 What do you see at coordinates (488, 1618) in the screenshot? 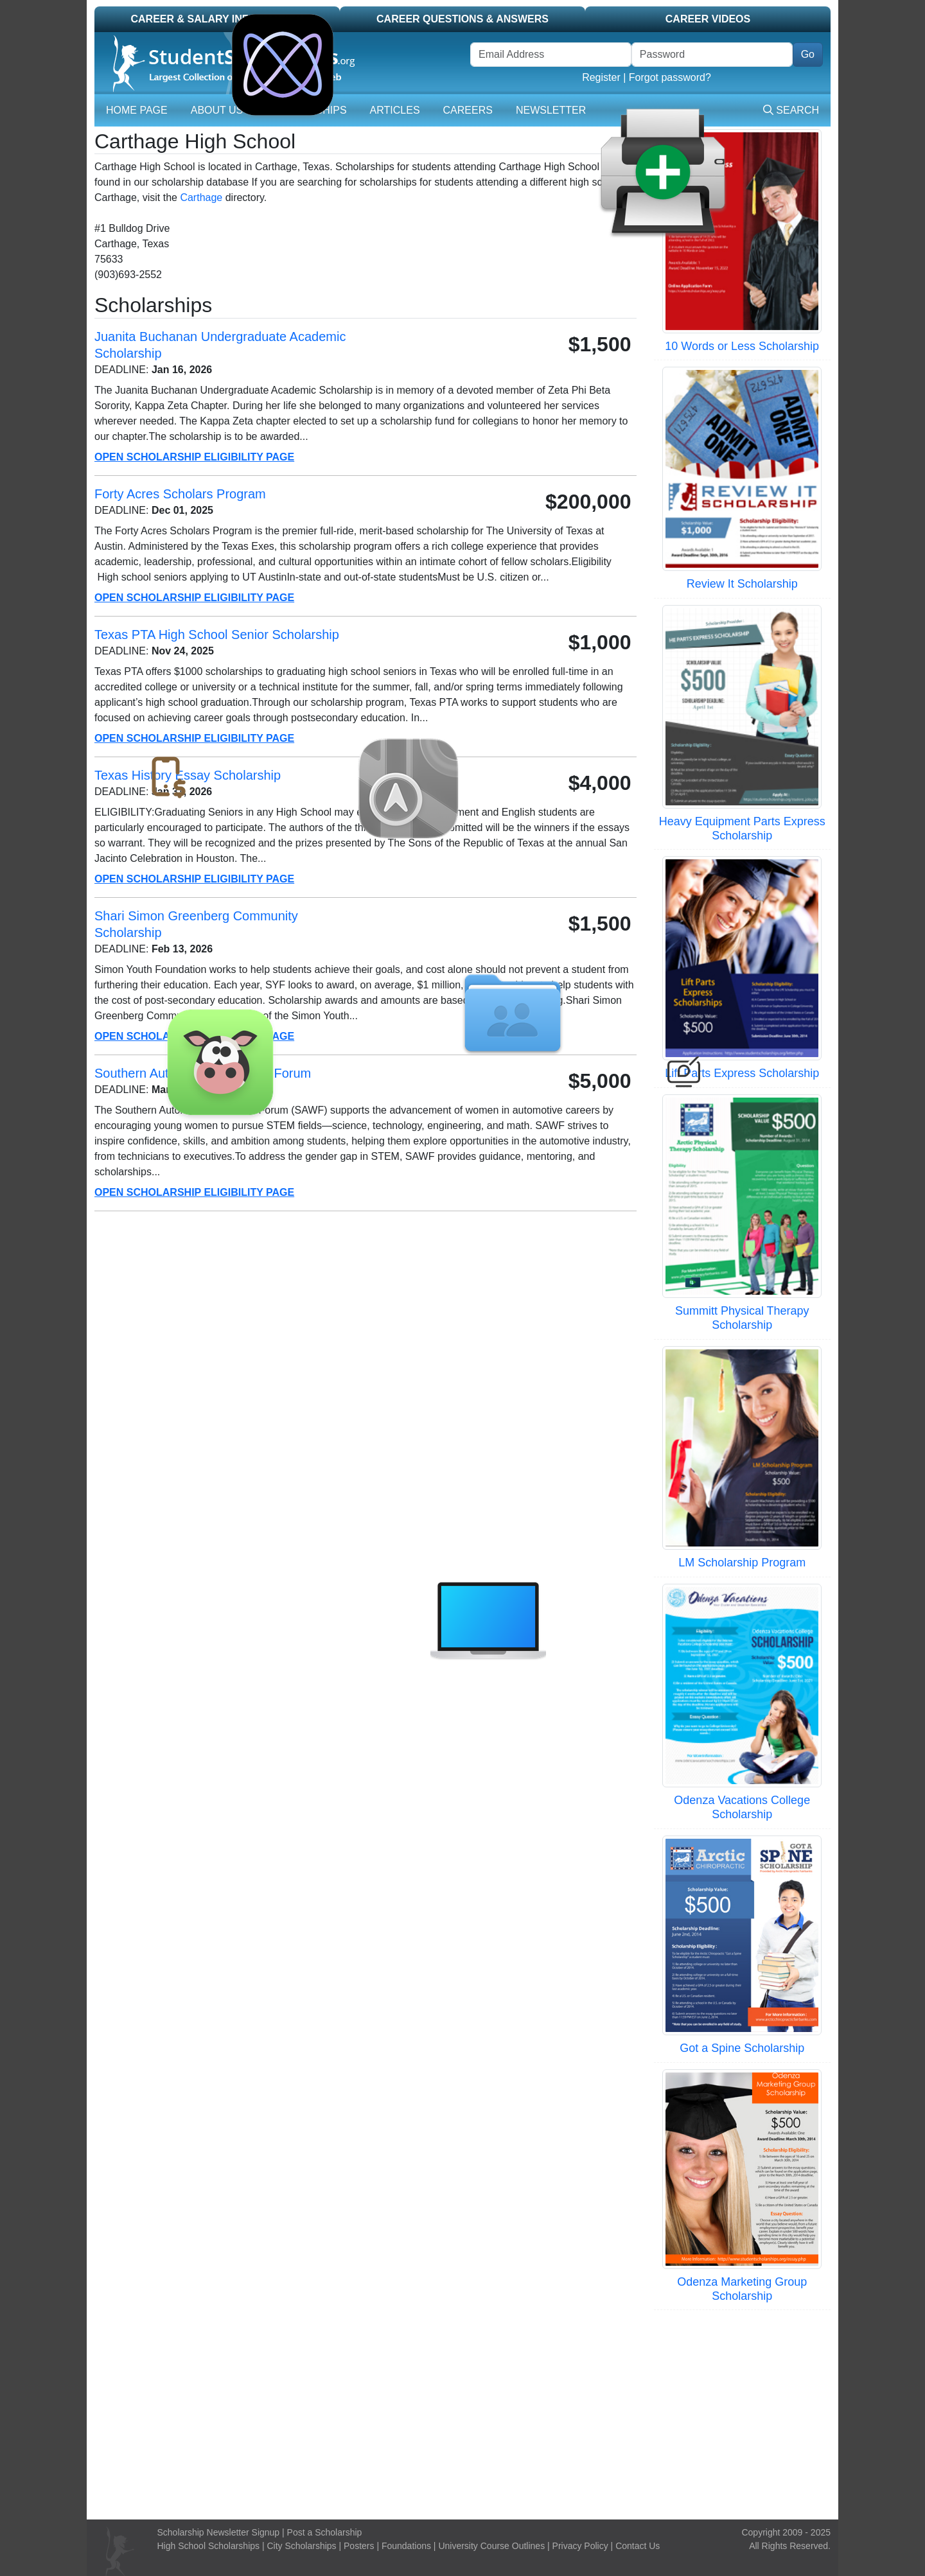
I see `laptop or portable computer device` at bounding box center [488, 1618].